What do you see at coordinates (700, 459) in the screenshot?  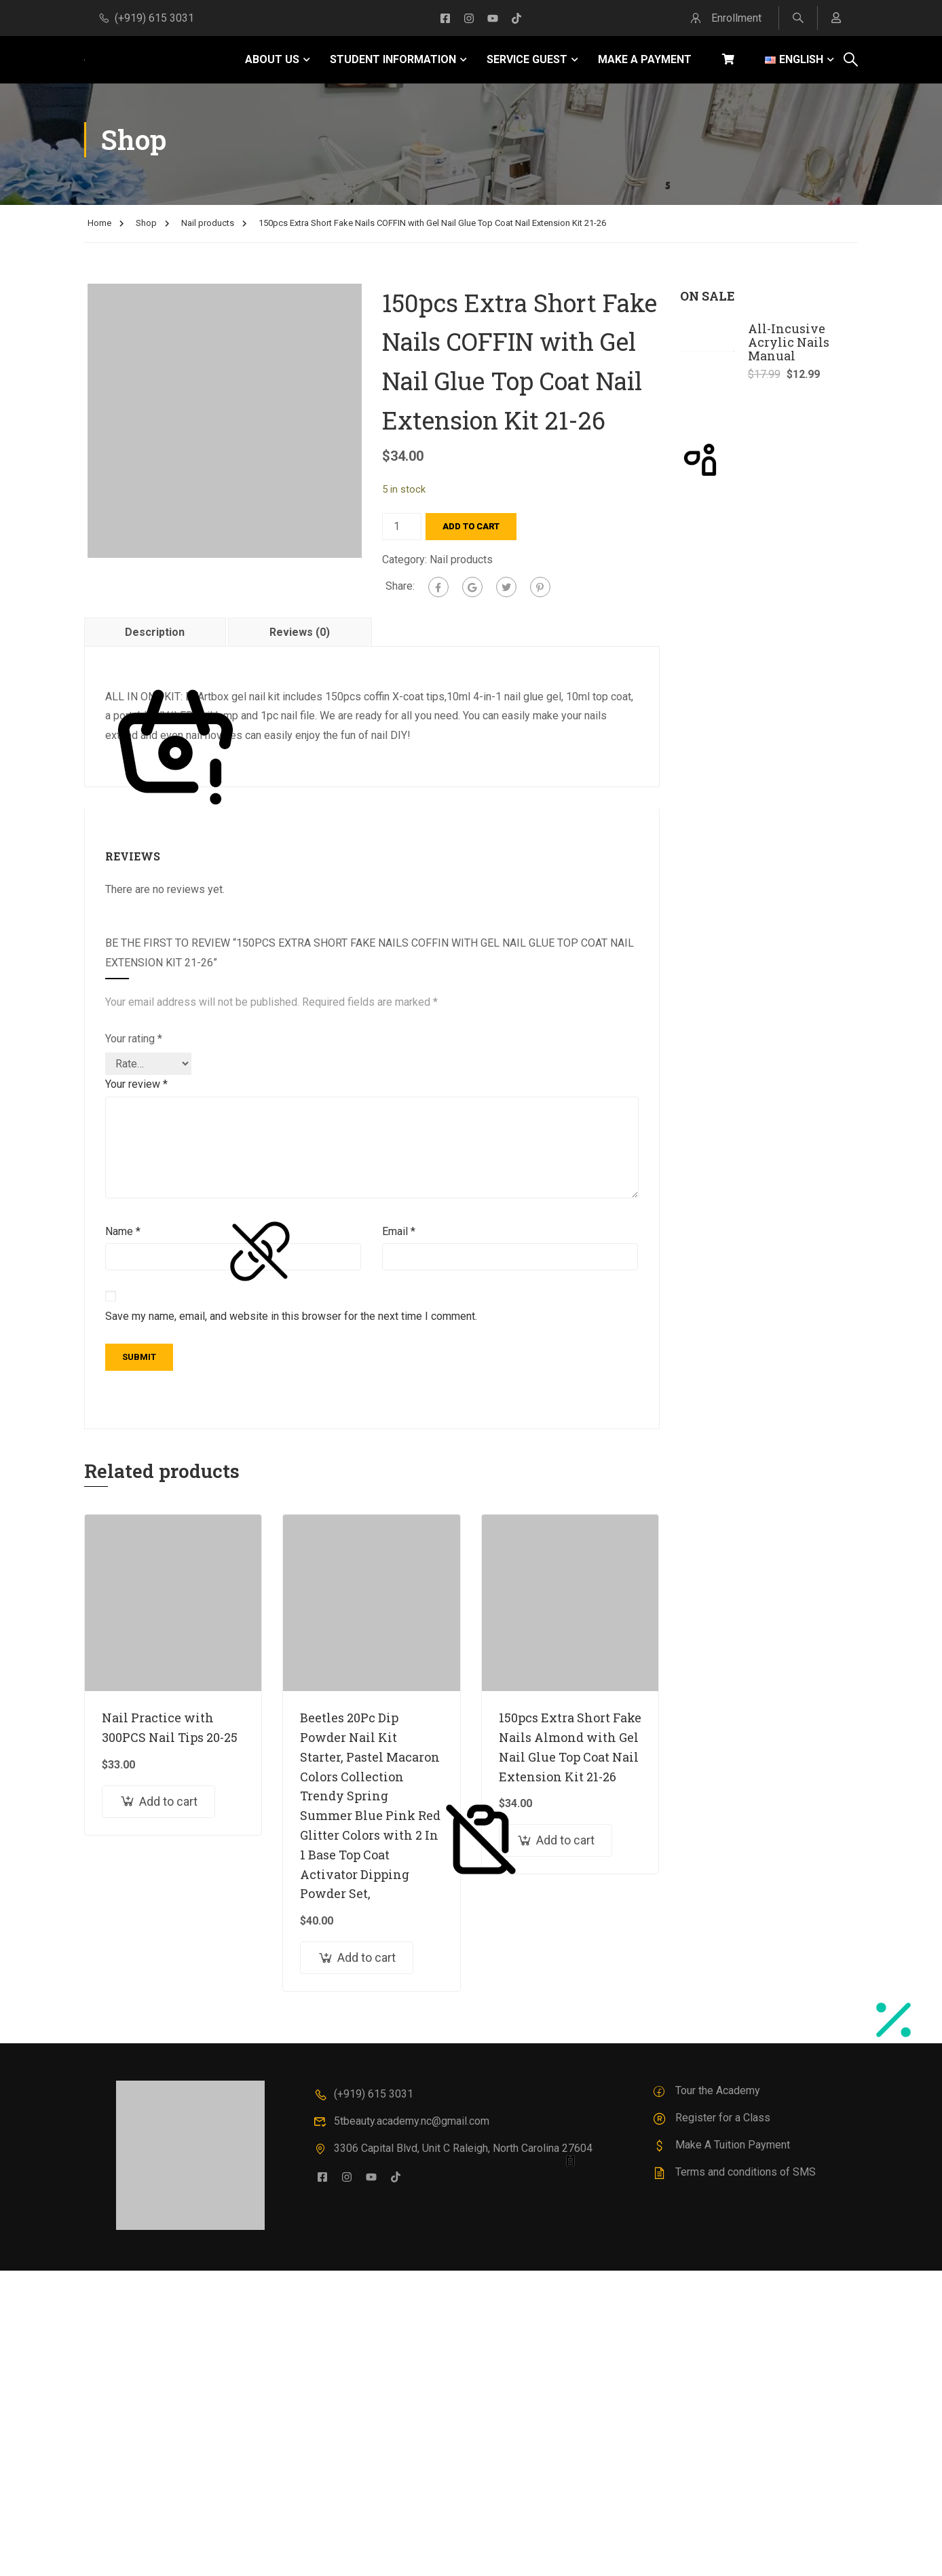 I see `visit spacehey social network profile` at bounding box center [700, 459].